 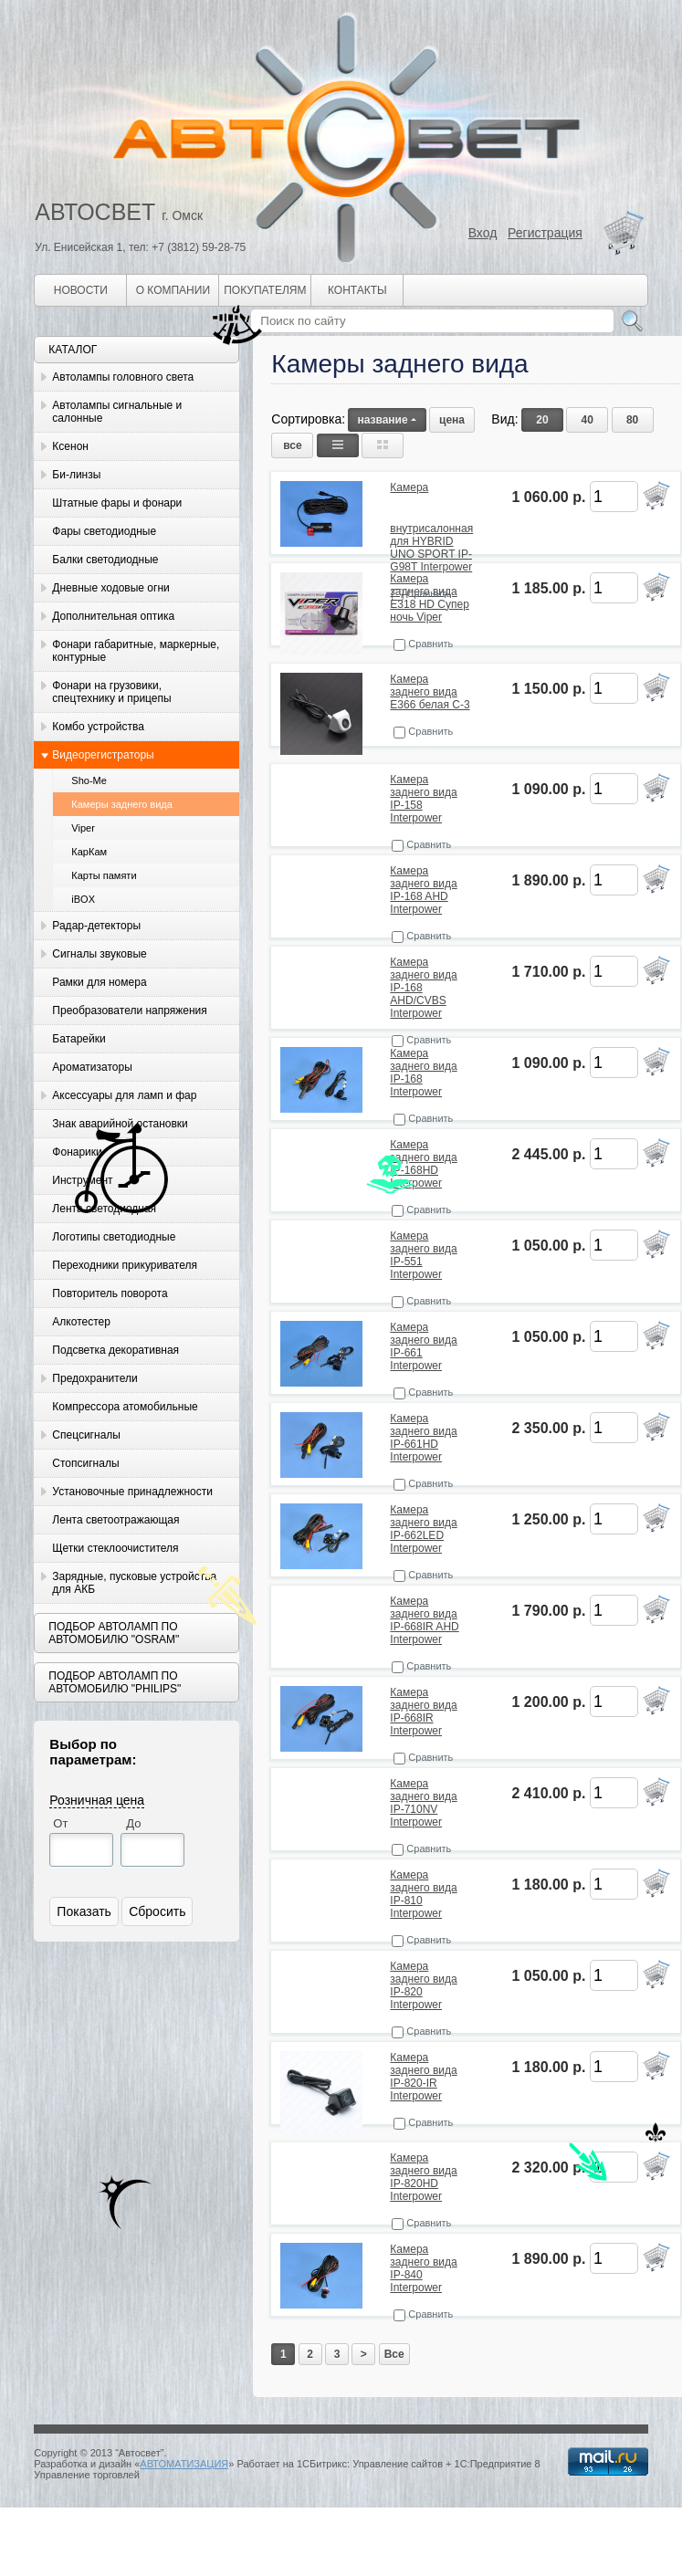 What do you see at coordinates (588, 2162) in the screenshot?
I see `equip spear hook weapon` at bounding box center [588, 2162].